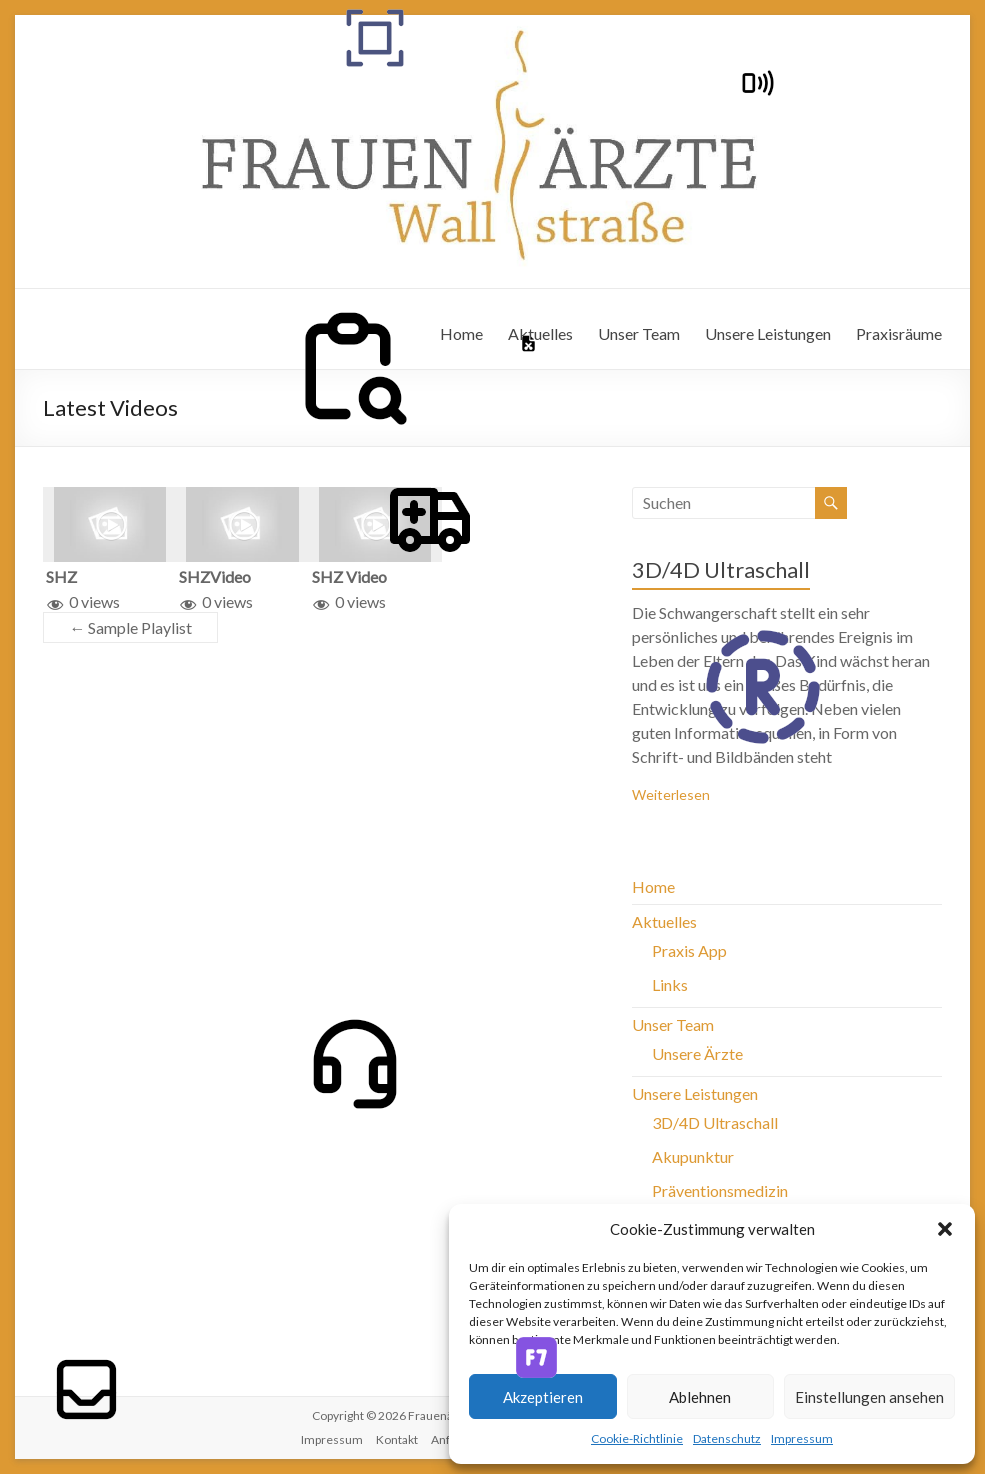  I want to click on tap to pay with your phone, so click(758, 83).